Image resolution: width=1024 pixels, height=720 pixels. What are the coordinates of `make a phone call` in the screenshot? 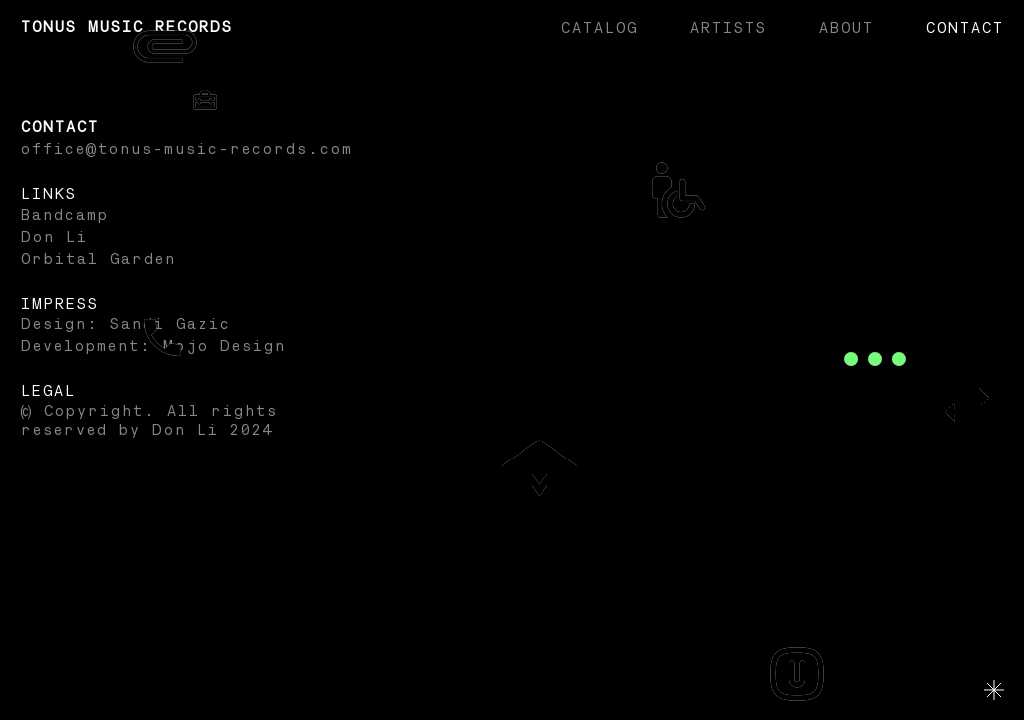 It's located at (162, 337).